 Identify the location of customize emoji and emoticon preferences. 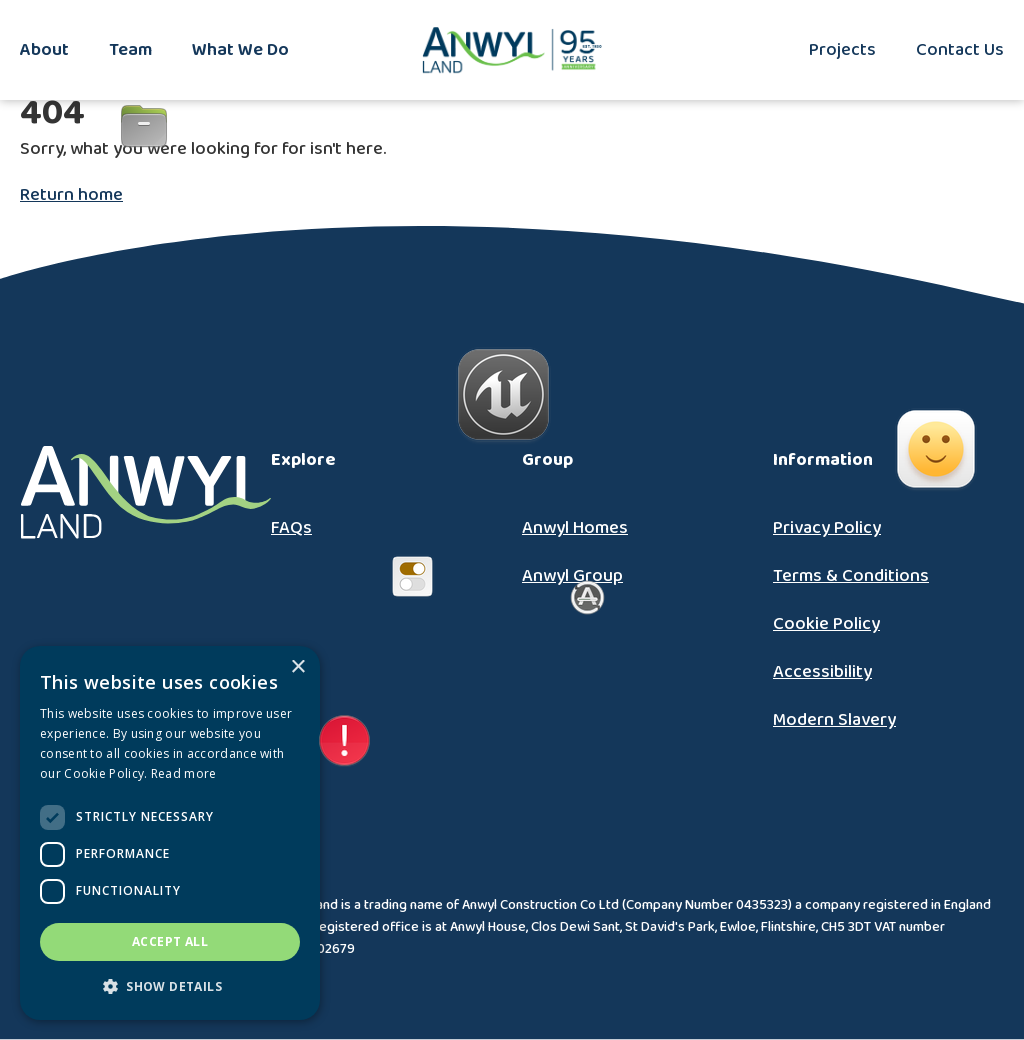
(936, 449).